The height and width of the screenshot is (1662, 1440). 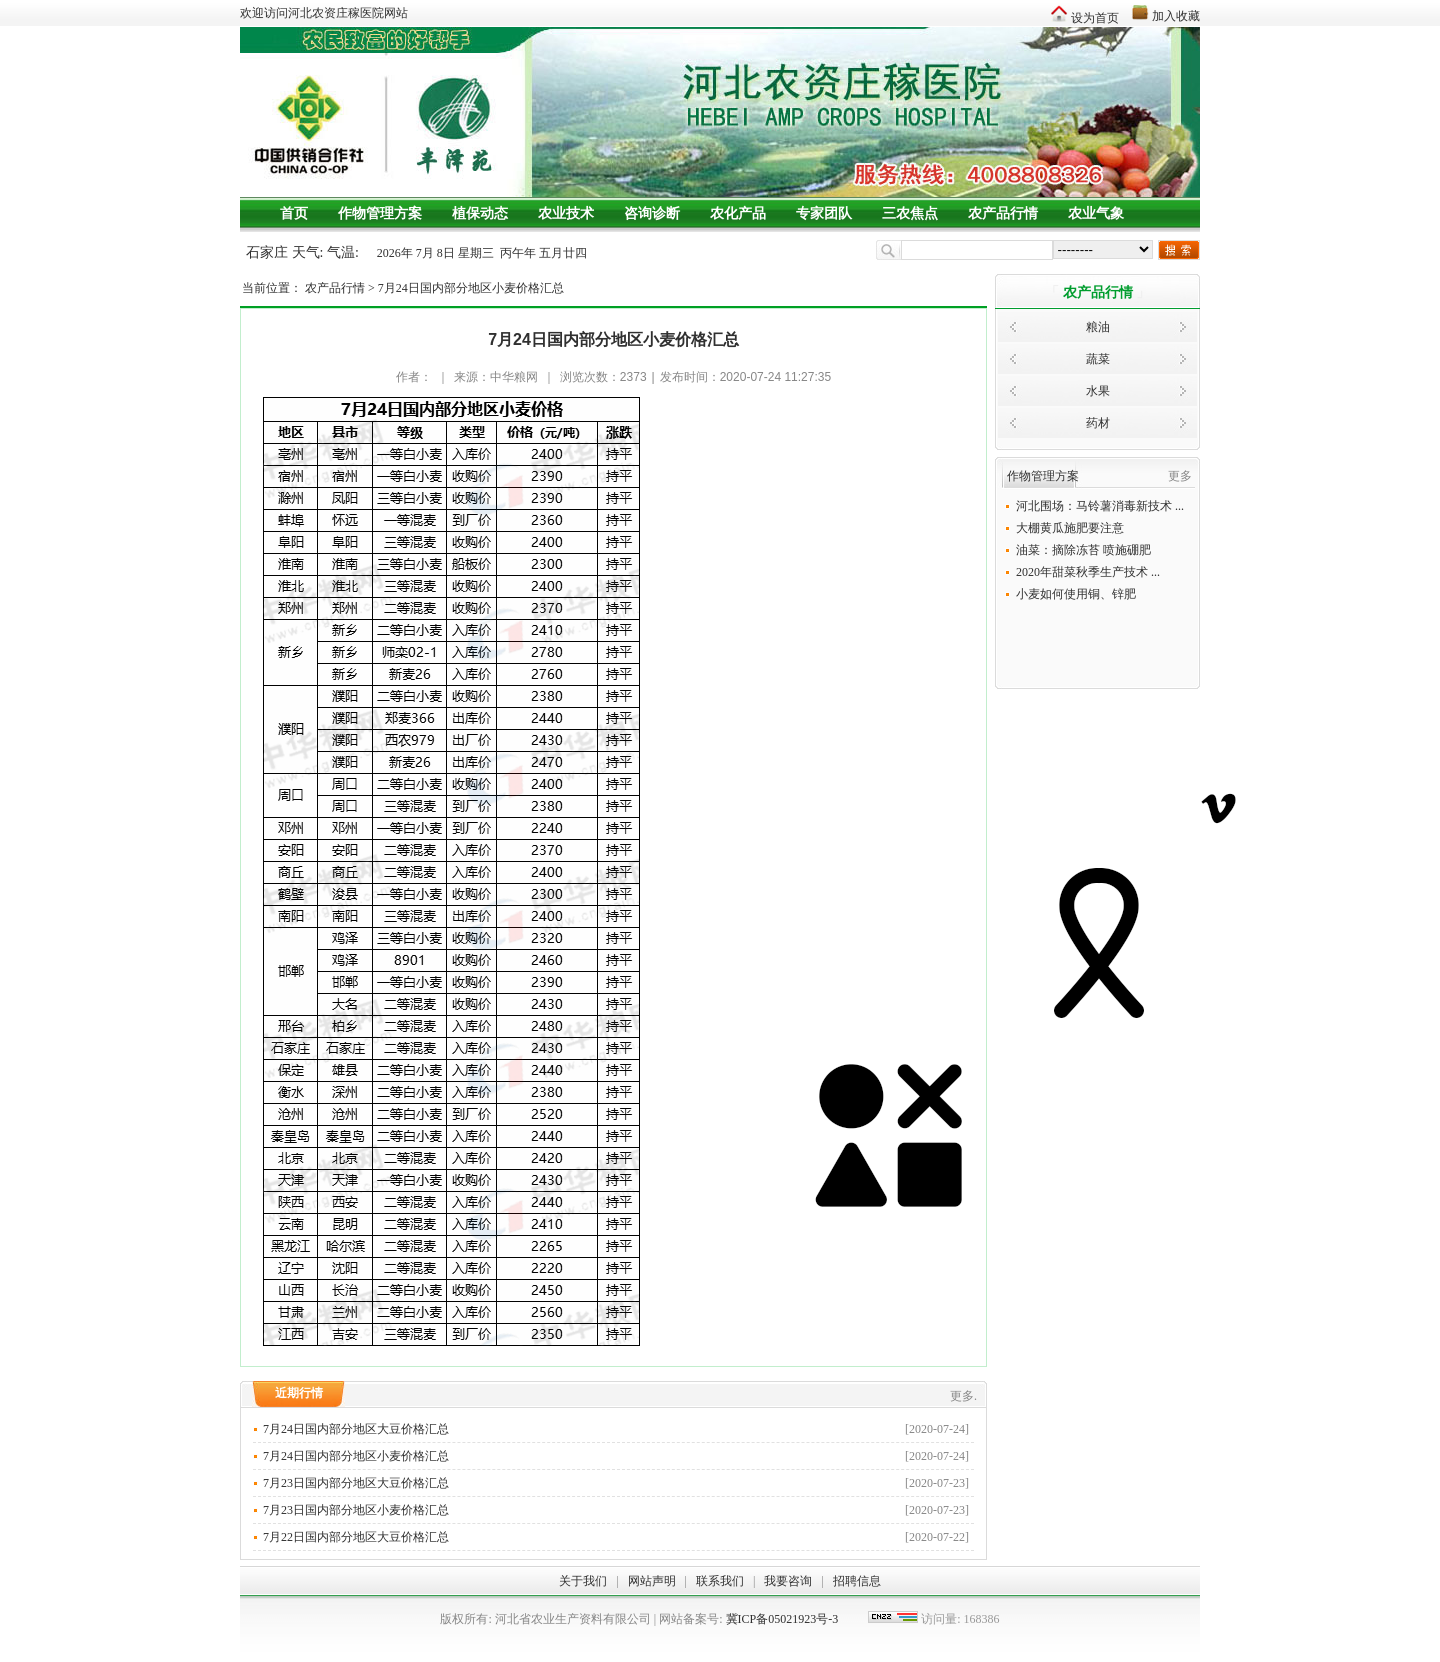 I want to click on access icon library or symbol collection, so click(x=890, y=1135).